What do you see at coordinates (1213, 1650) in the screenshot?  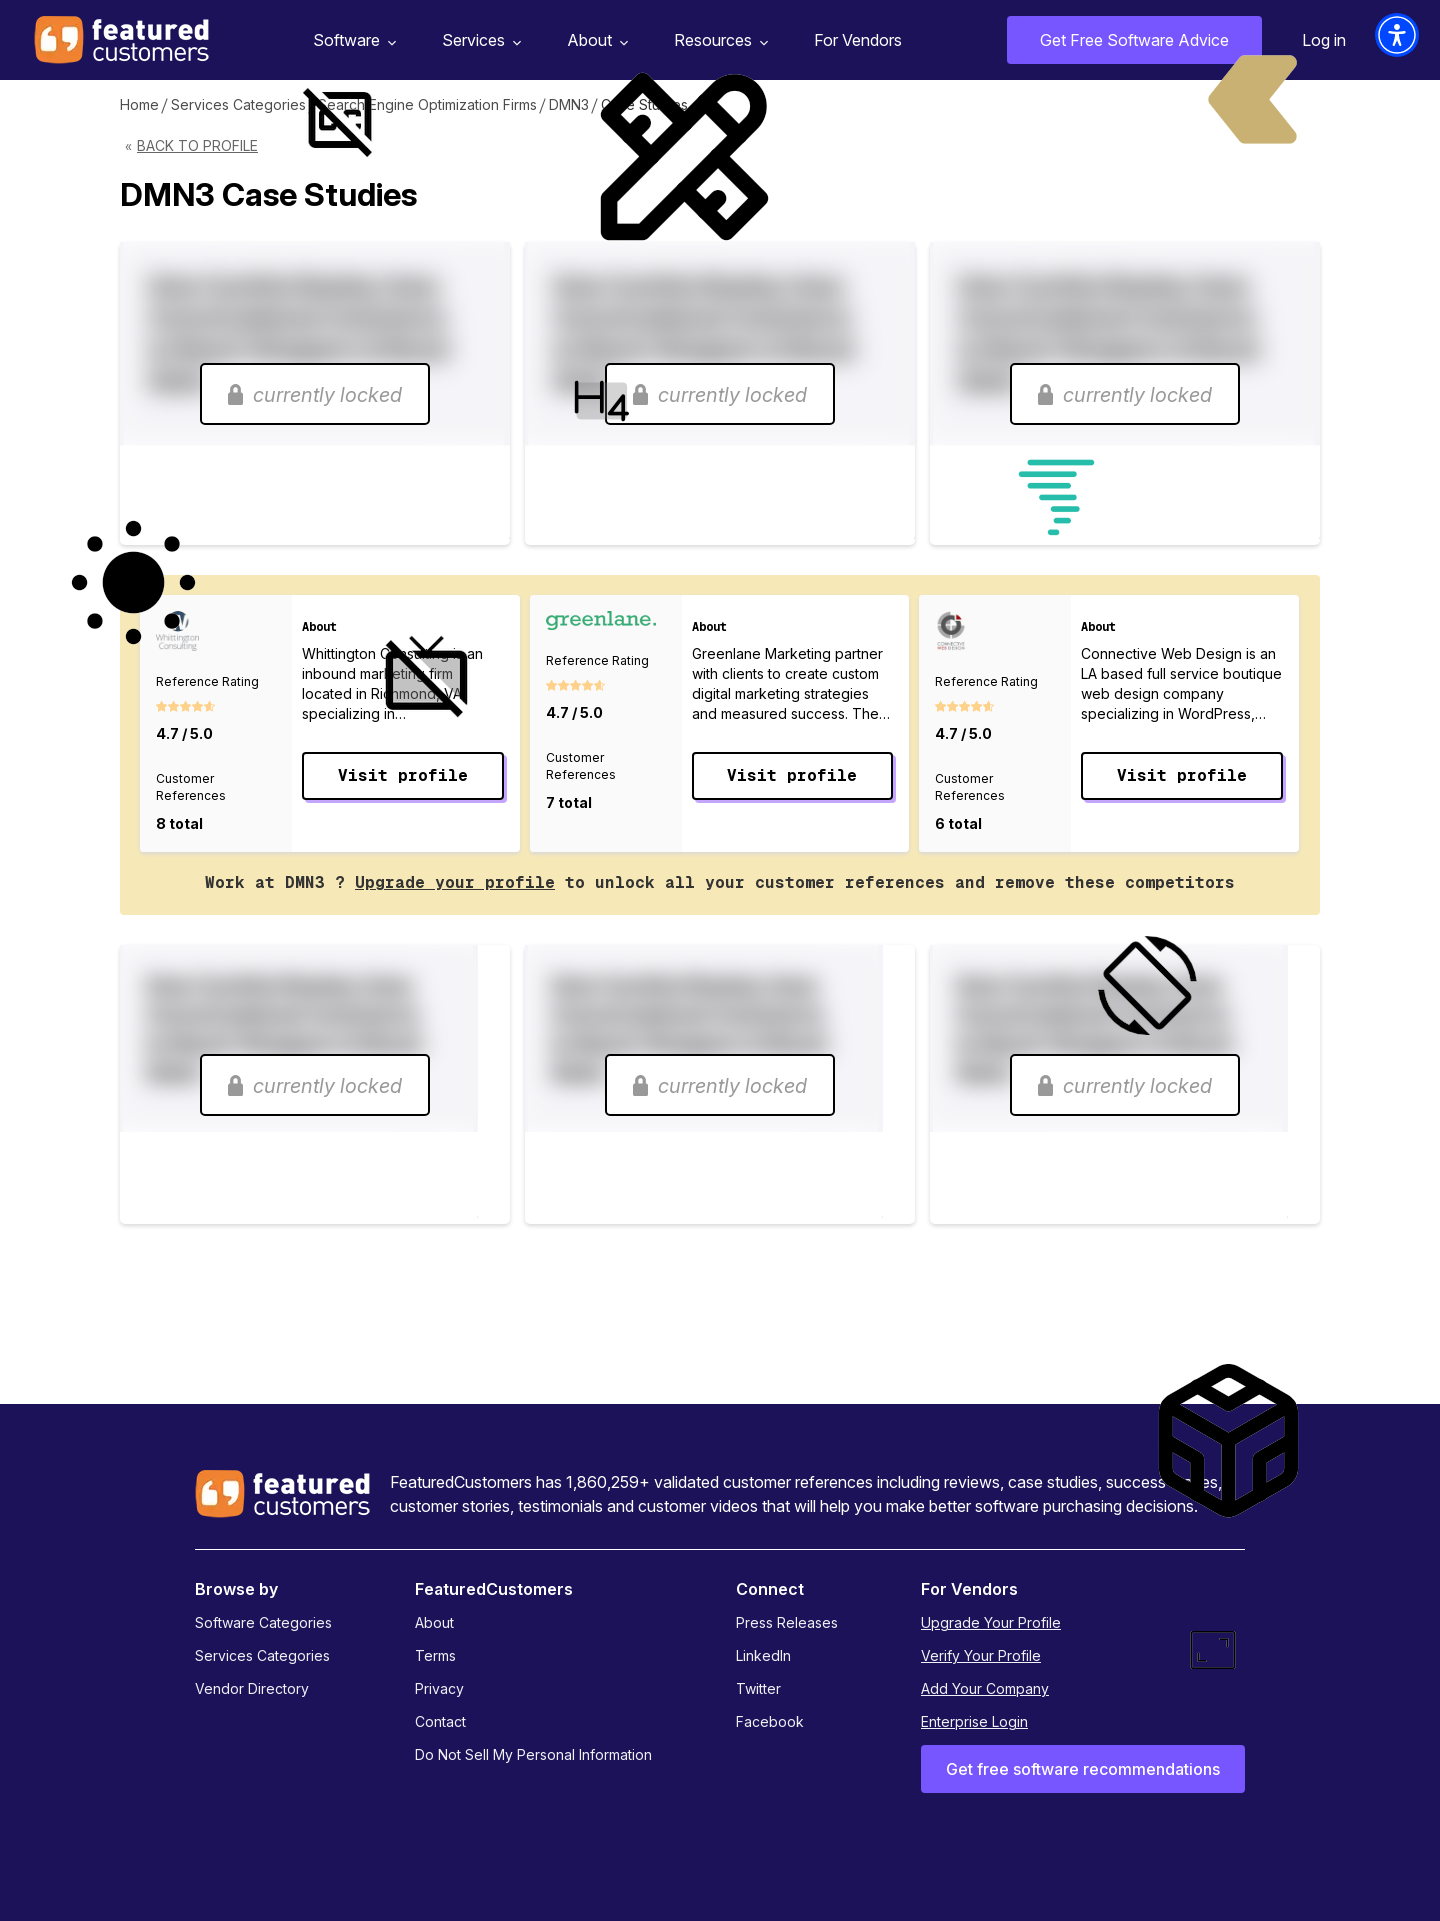 I see `enter fullscreen mode` at bounding box center [1213, 1650].